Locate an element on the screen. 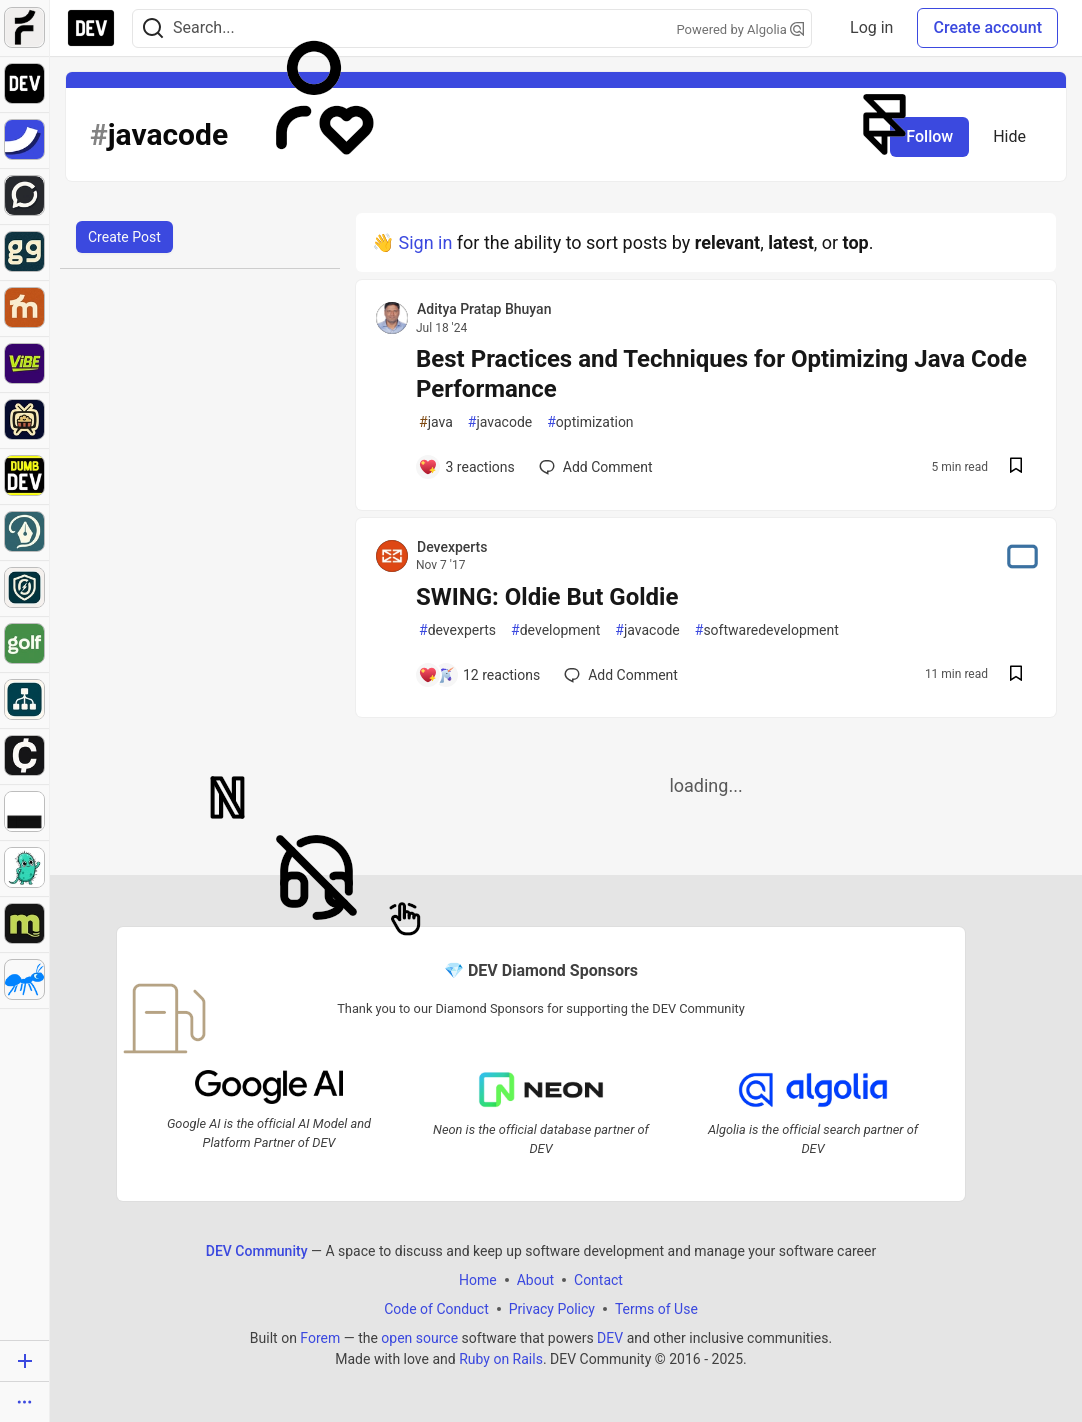 This screenshot has width=1082, height=1422. switch to landscape orientation is located at coordinates (1022, 556).